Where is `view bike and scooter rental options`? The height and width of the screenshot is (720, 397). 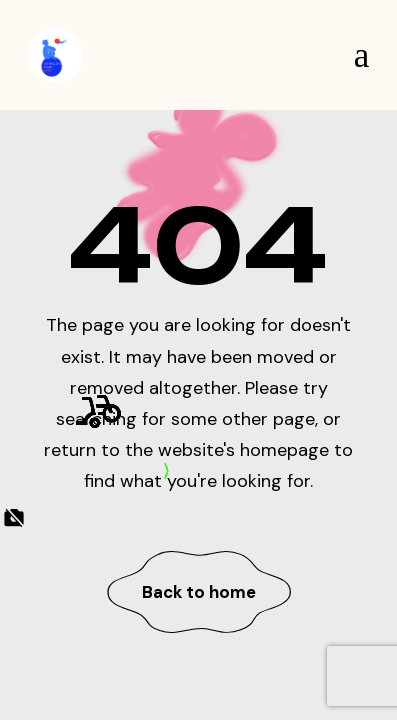 view bike and scooter rental options is located at coordinates (98, 411).